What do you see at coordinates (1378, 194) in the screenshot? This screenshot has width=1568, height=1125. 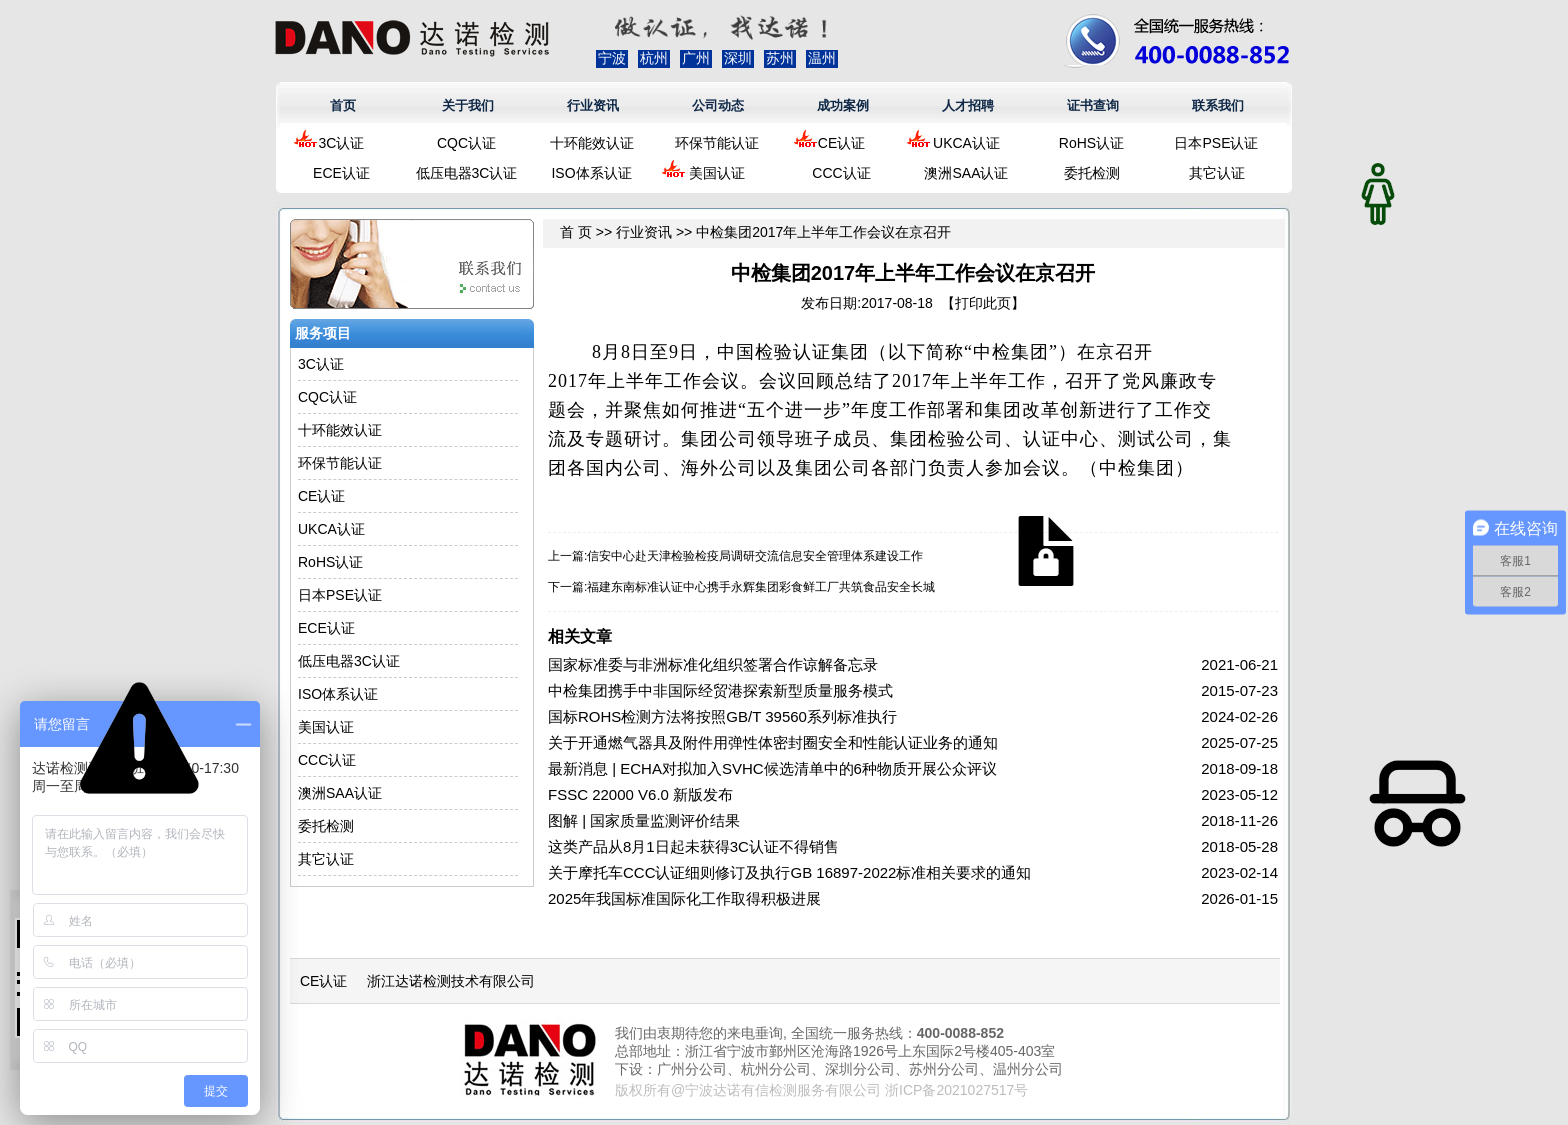 I see `indicates women's restroom or facilities` at bounding box center [1378, 194].